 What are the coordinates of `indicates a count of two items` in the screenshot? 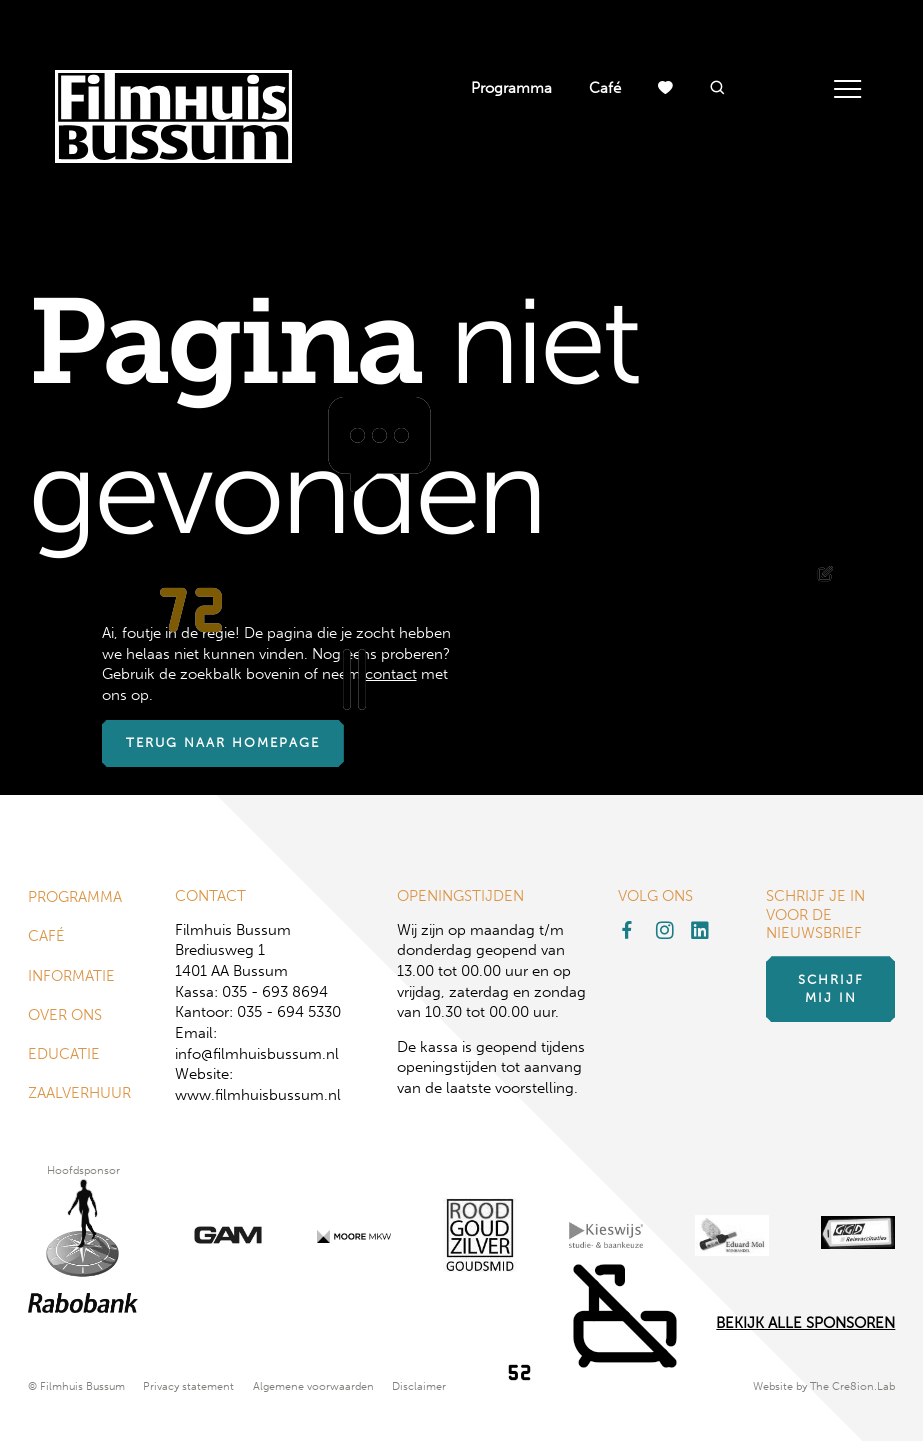 It's located at (354, 679).